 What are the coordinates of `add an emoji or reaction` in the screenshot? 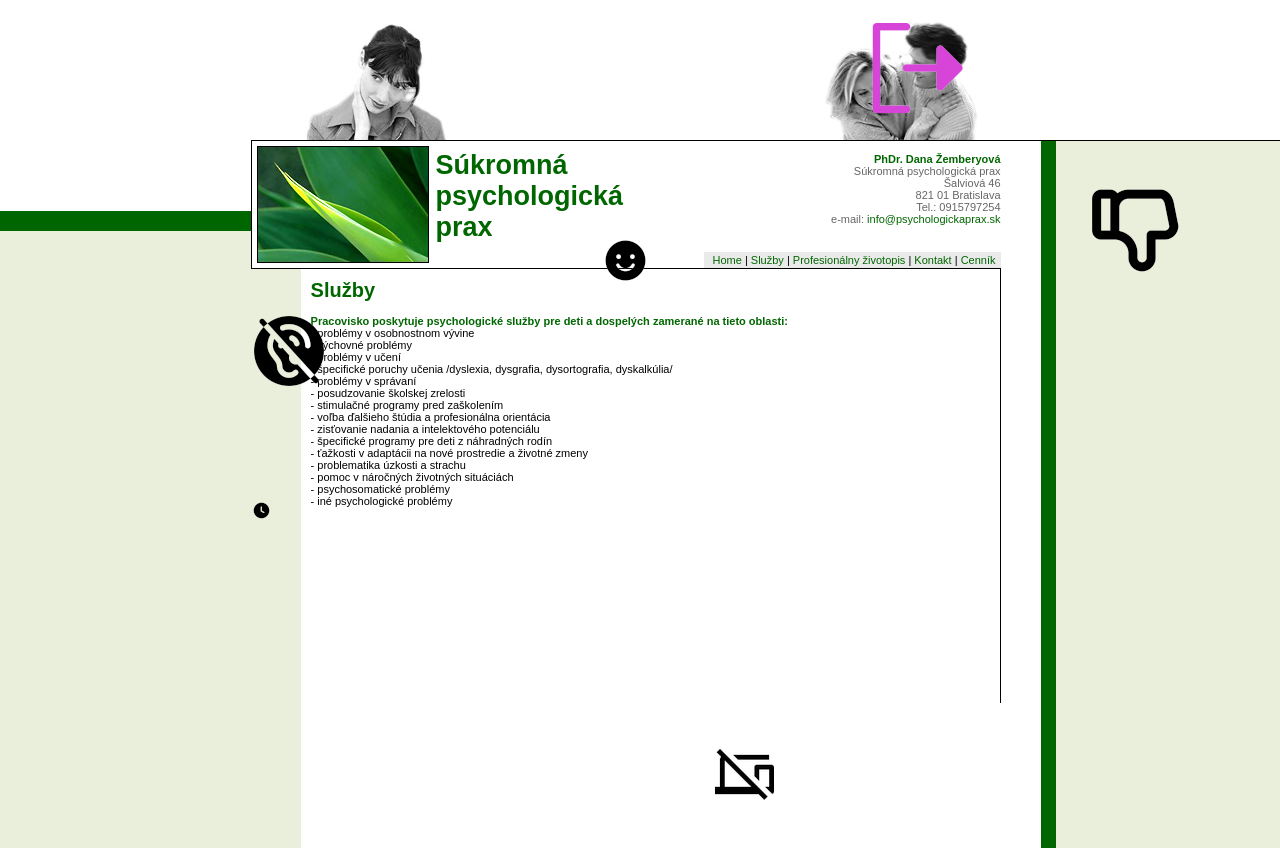 It's located at (625, 260).